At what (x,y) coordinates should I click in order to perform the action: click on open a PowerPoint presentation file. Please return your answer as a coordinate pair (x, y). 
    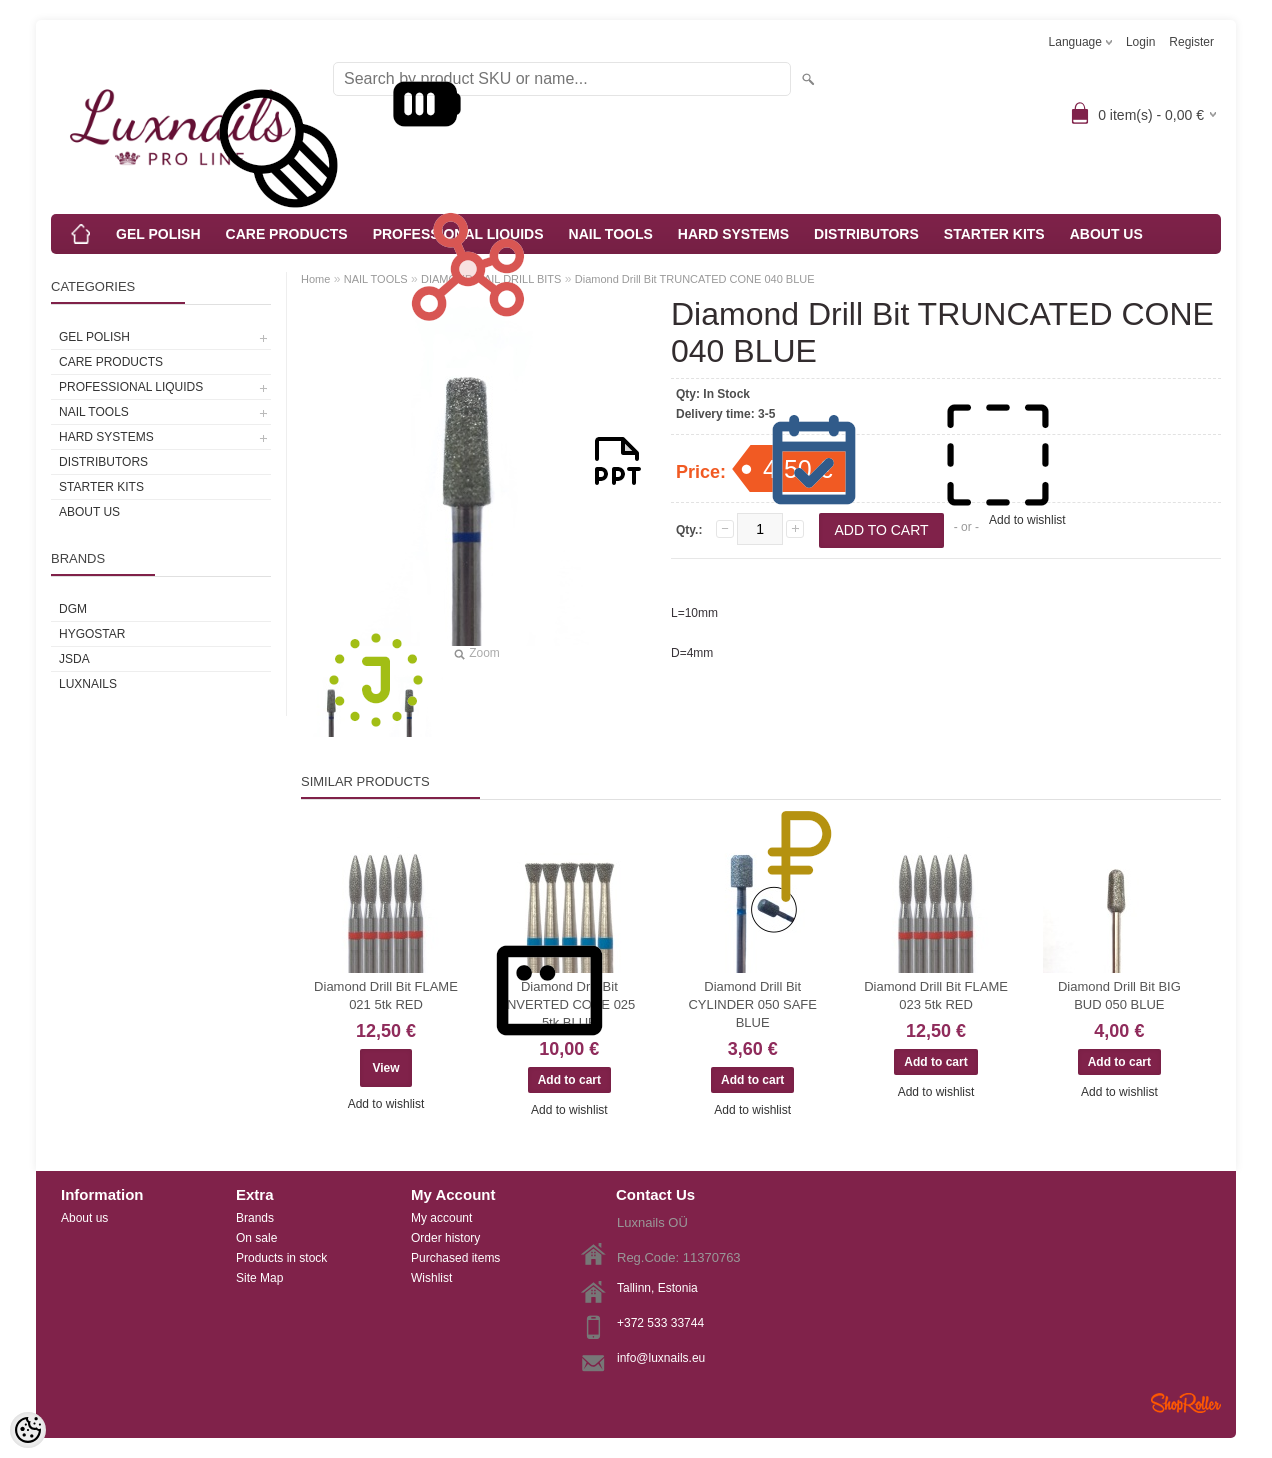
    Looking at the image, I should click on (617, 463).